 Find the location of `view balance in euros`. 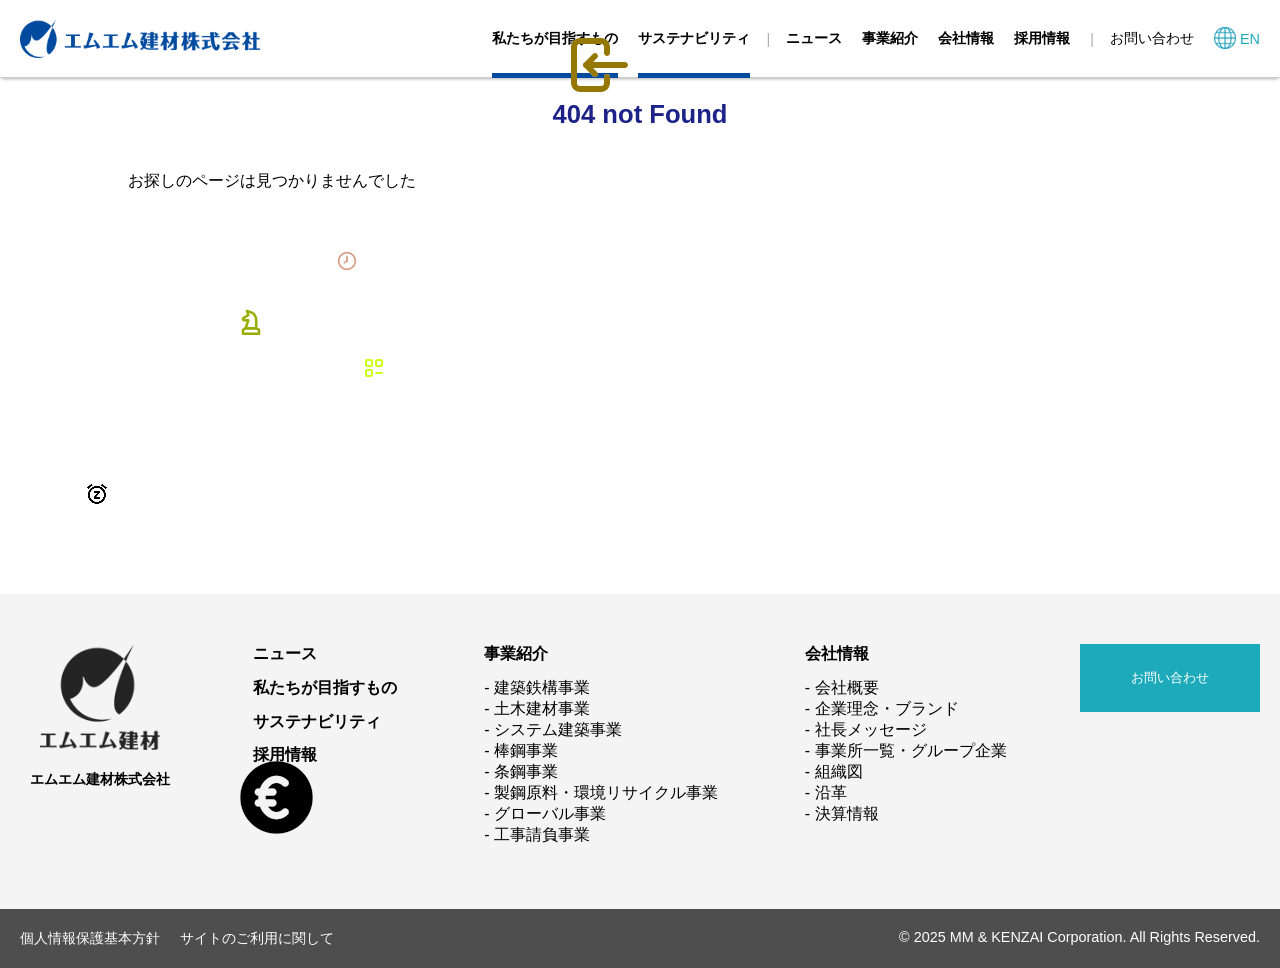

view balance in euros is located at coordinates (276, 797).